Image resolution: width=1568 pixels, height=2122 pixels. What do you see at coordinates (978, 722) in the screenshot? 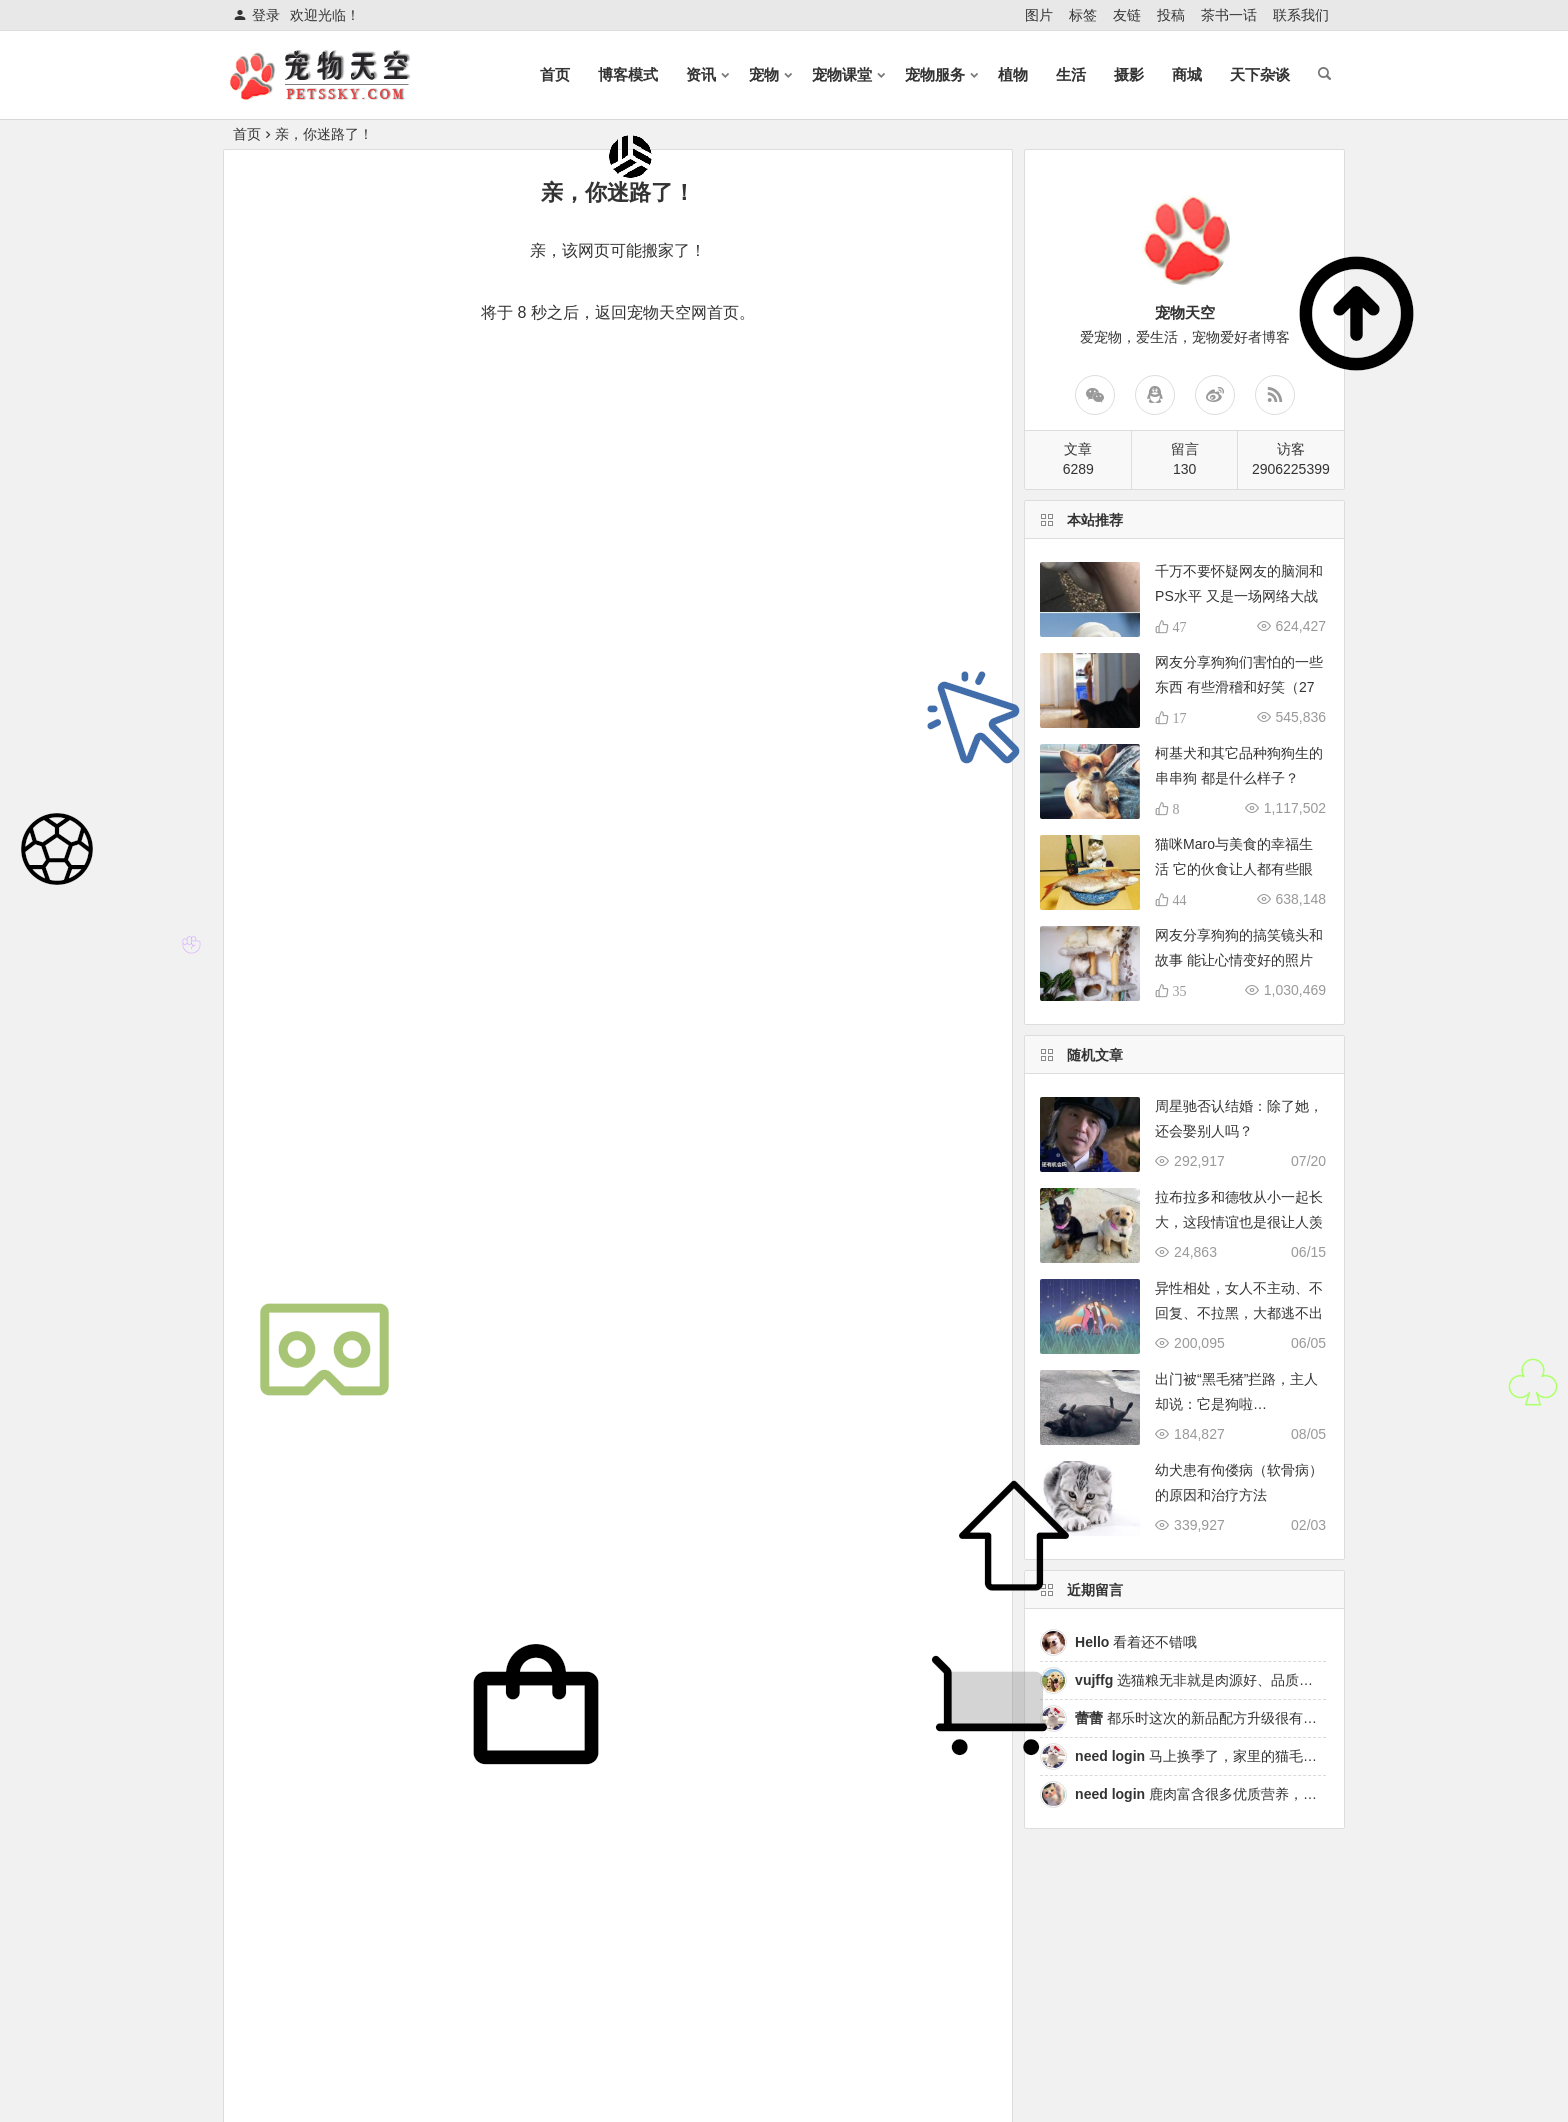
I see `click or tap to interact` at bounding box center [978, 722].